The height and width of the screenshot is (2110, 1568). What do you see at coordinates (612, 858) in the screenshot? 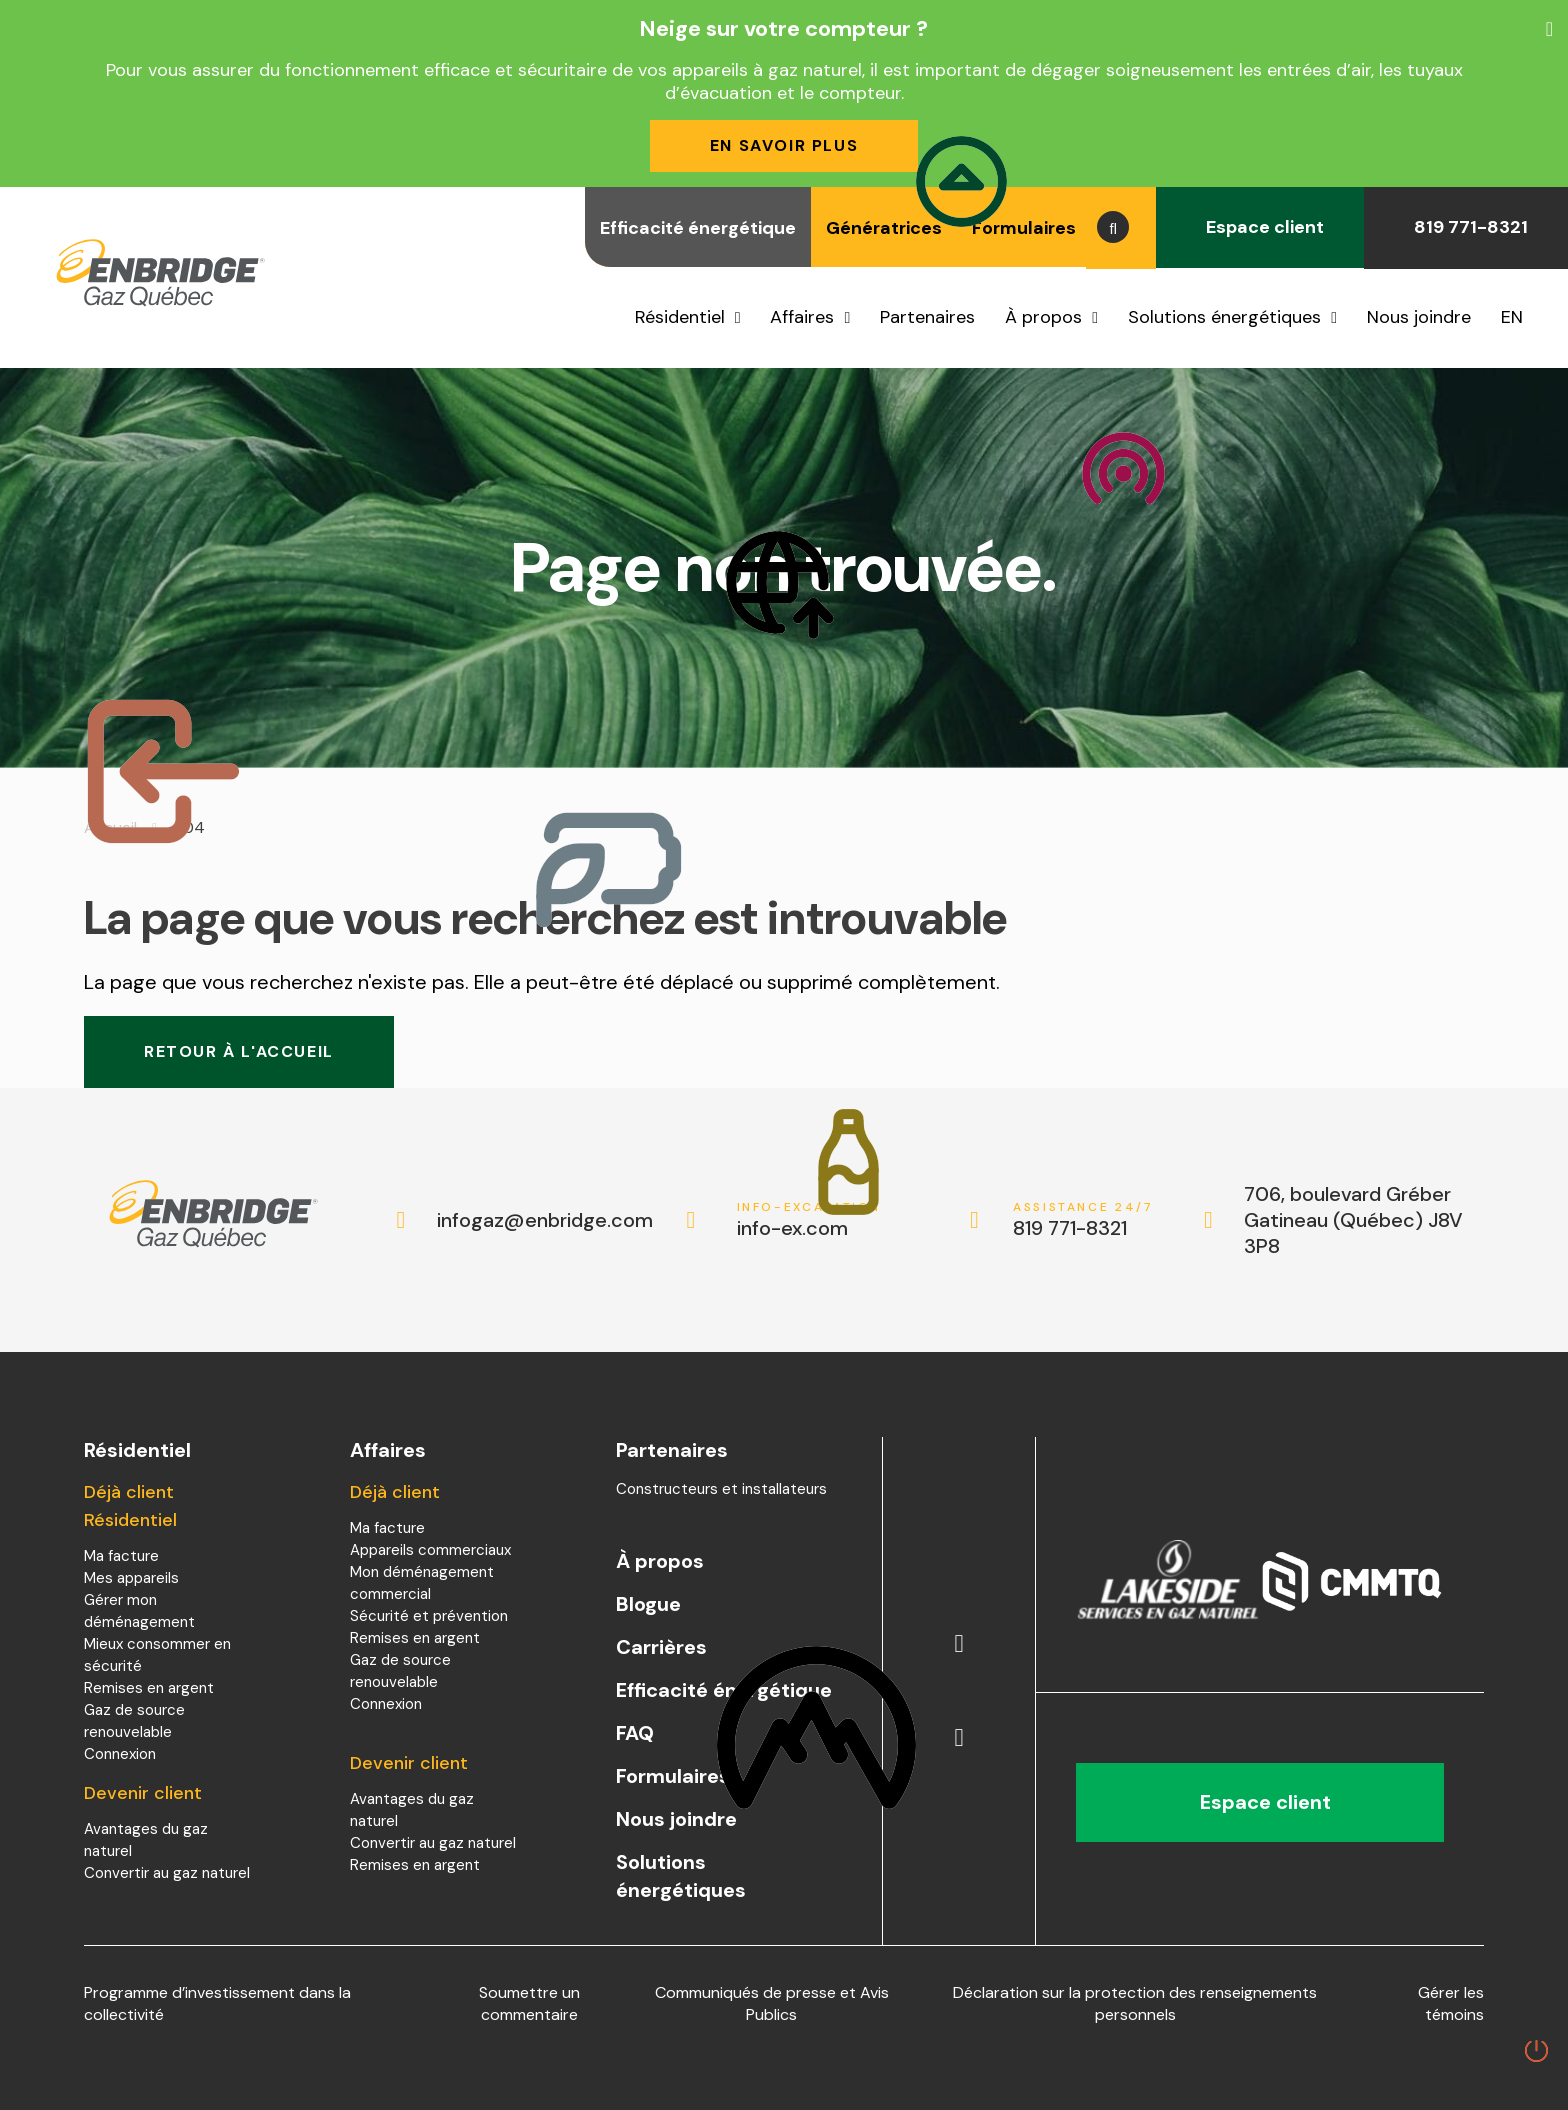
I see `enable battery saver or eco mode` at bounding box center [612, 858].